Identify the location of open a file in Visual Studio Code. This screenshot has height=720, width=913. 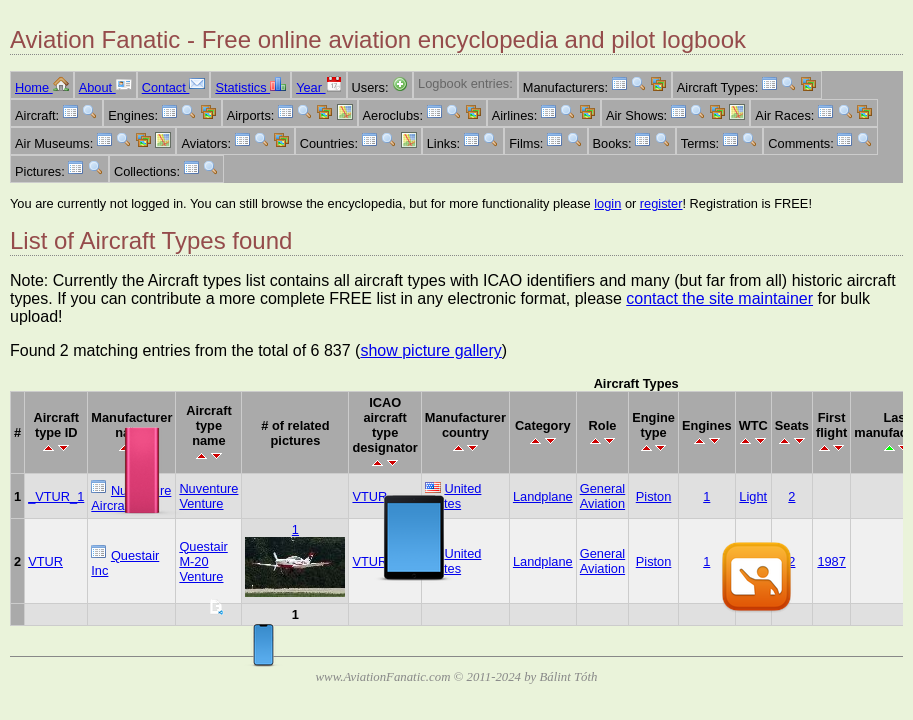
(216, 607).